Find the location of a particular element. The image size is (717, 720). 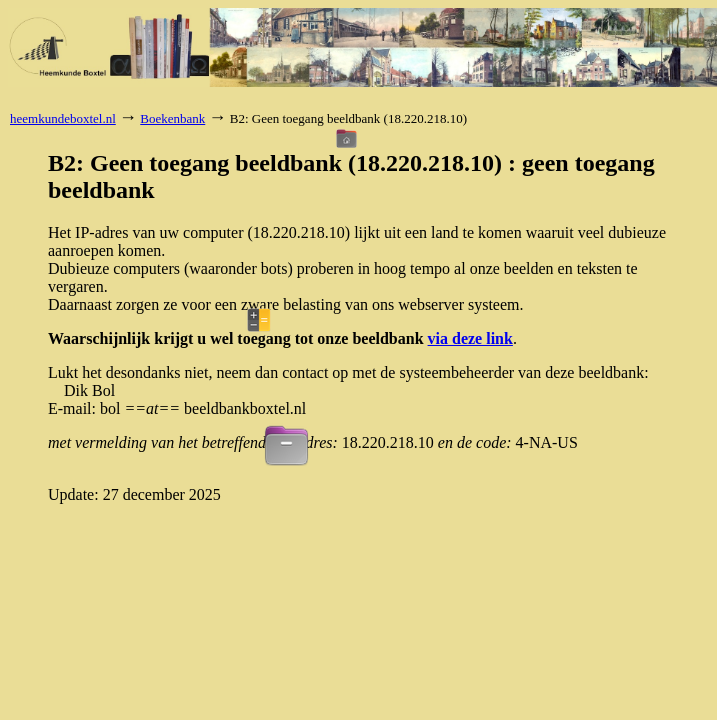

open the calculator app is located at coordinates (259, 320).